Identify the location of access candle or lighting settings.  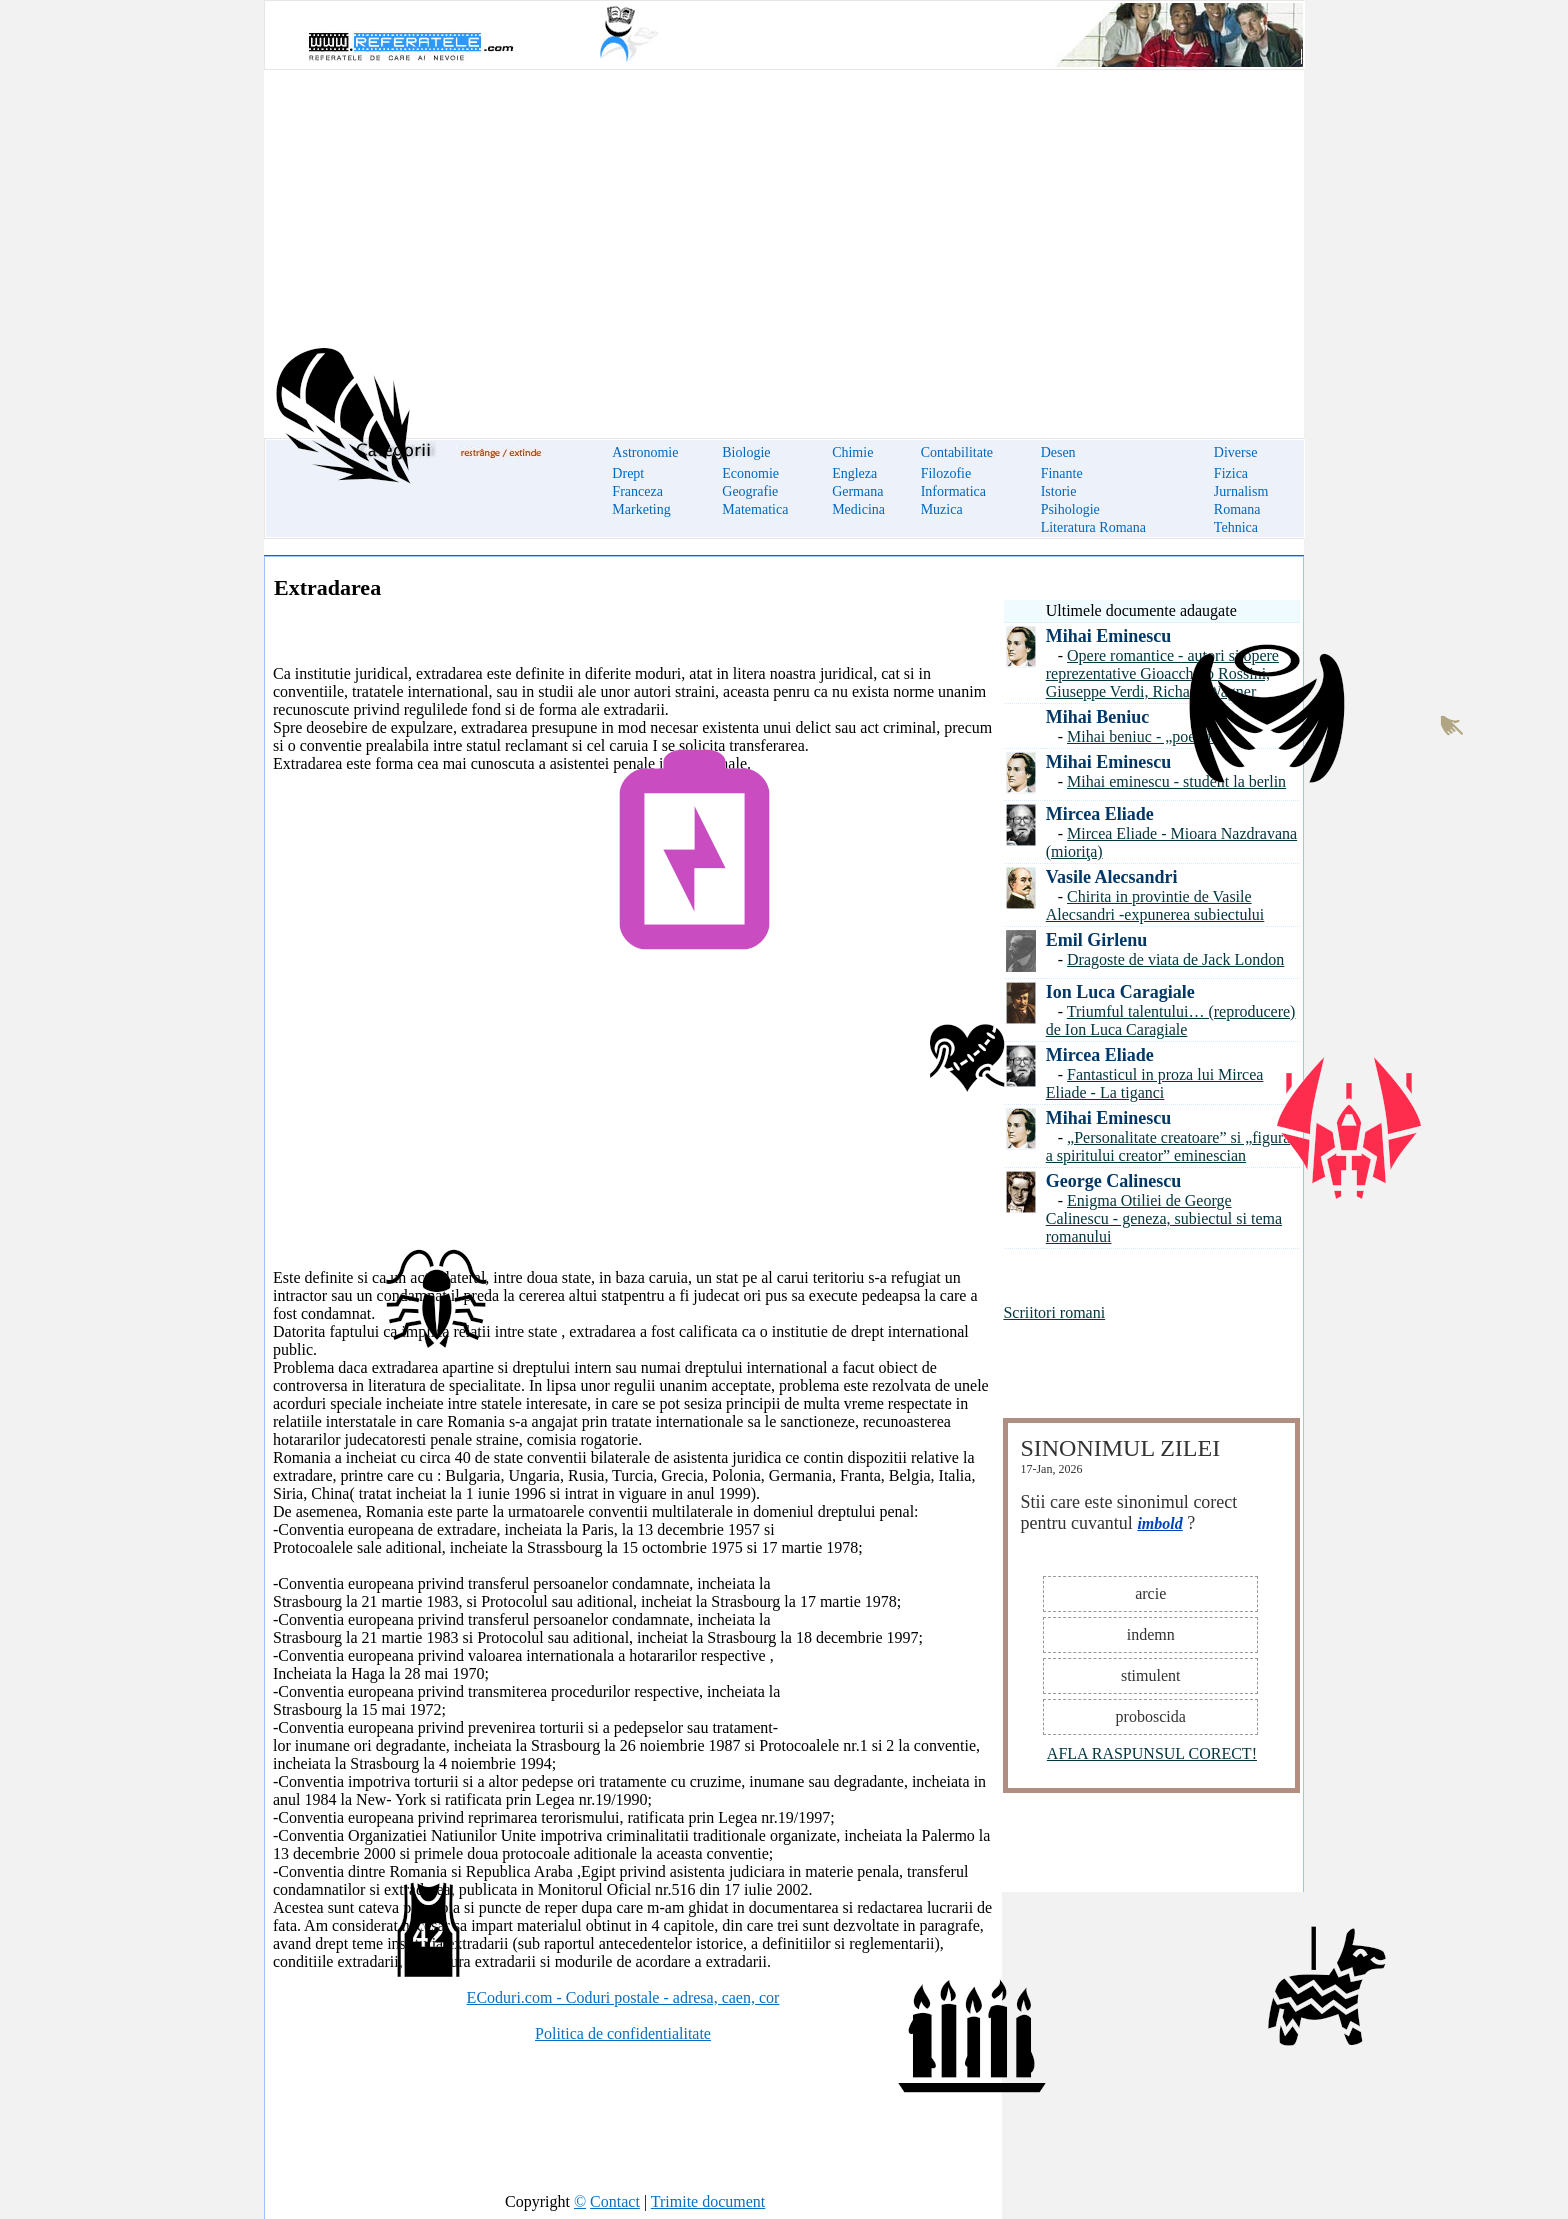
(972, 2021).